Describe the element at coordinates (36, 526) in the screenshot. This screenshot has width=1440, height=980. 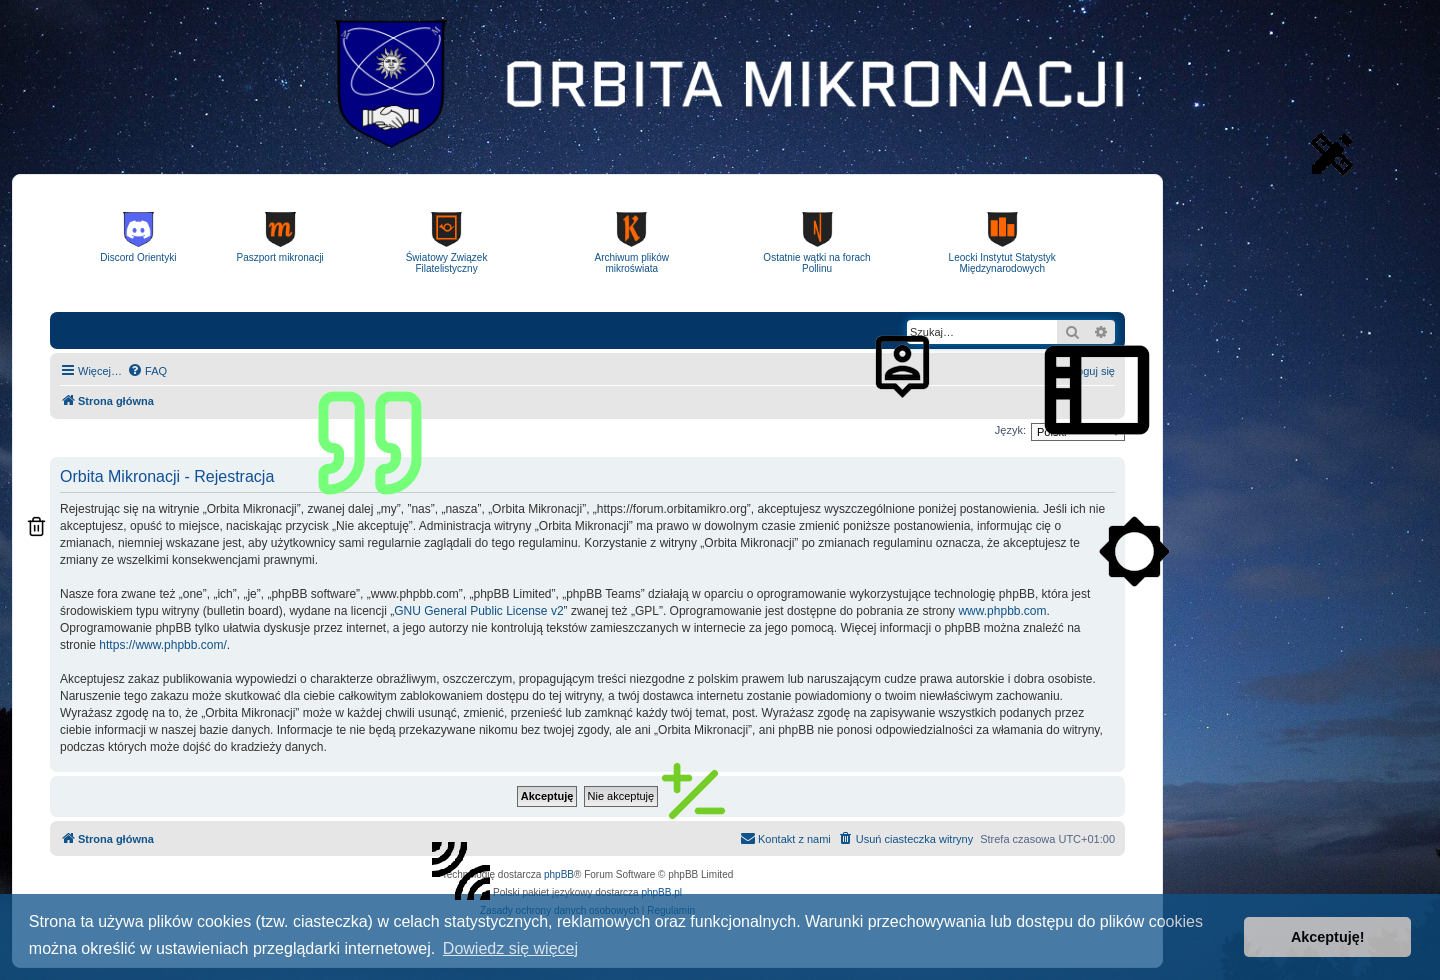
I see `delete this item` at that location.